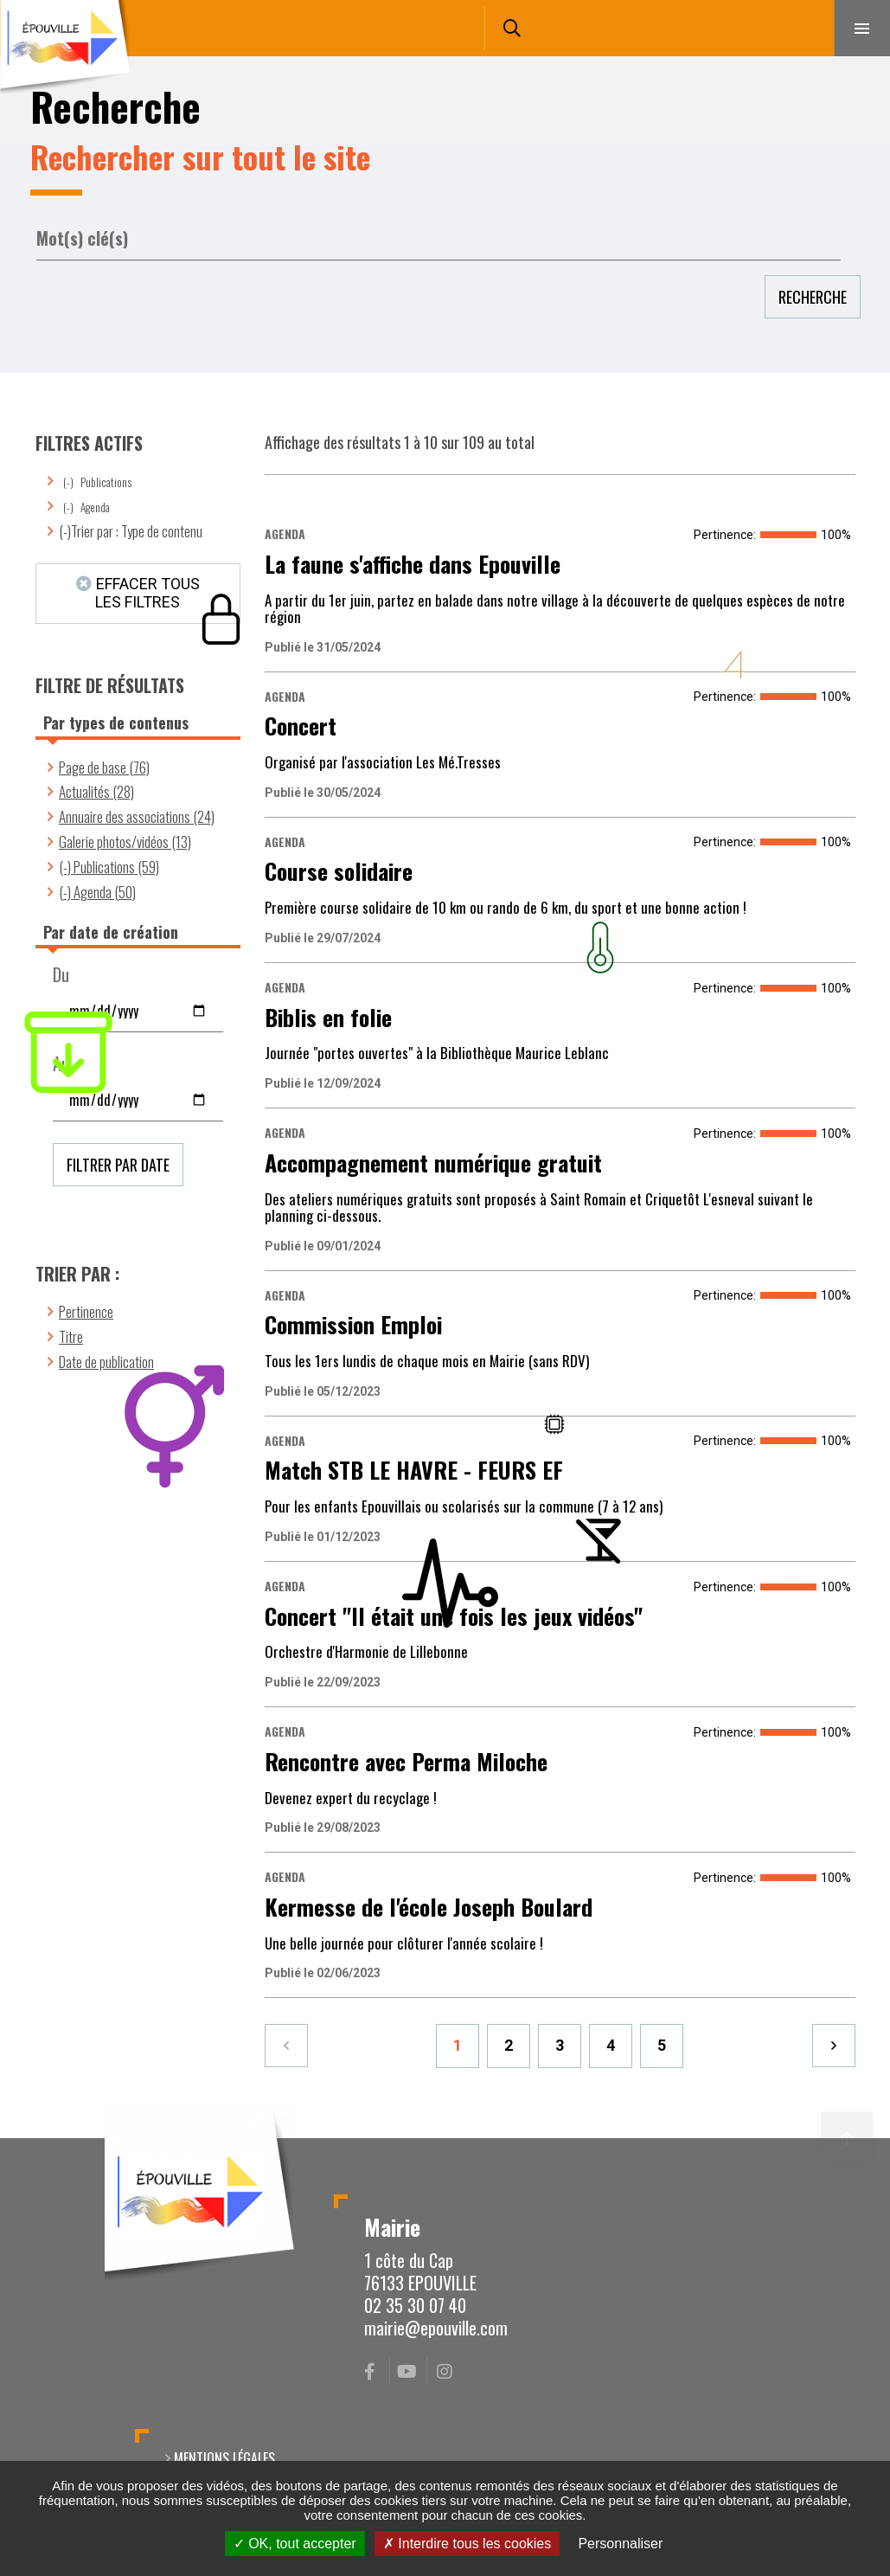 Image resolution: width=890 pixels, height=2576 pixels. What do you see at coordinates (735, 665) in the screenshot?
I see `indicates step four in a sequence or process` at bounding box center [735, 665].